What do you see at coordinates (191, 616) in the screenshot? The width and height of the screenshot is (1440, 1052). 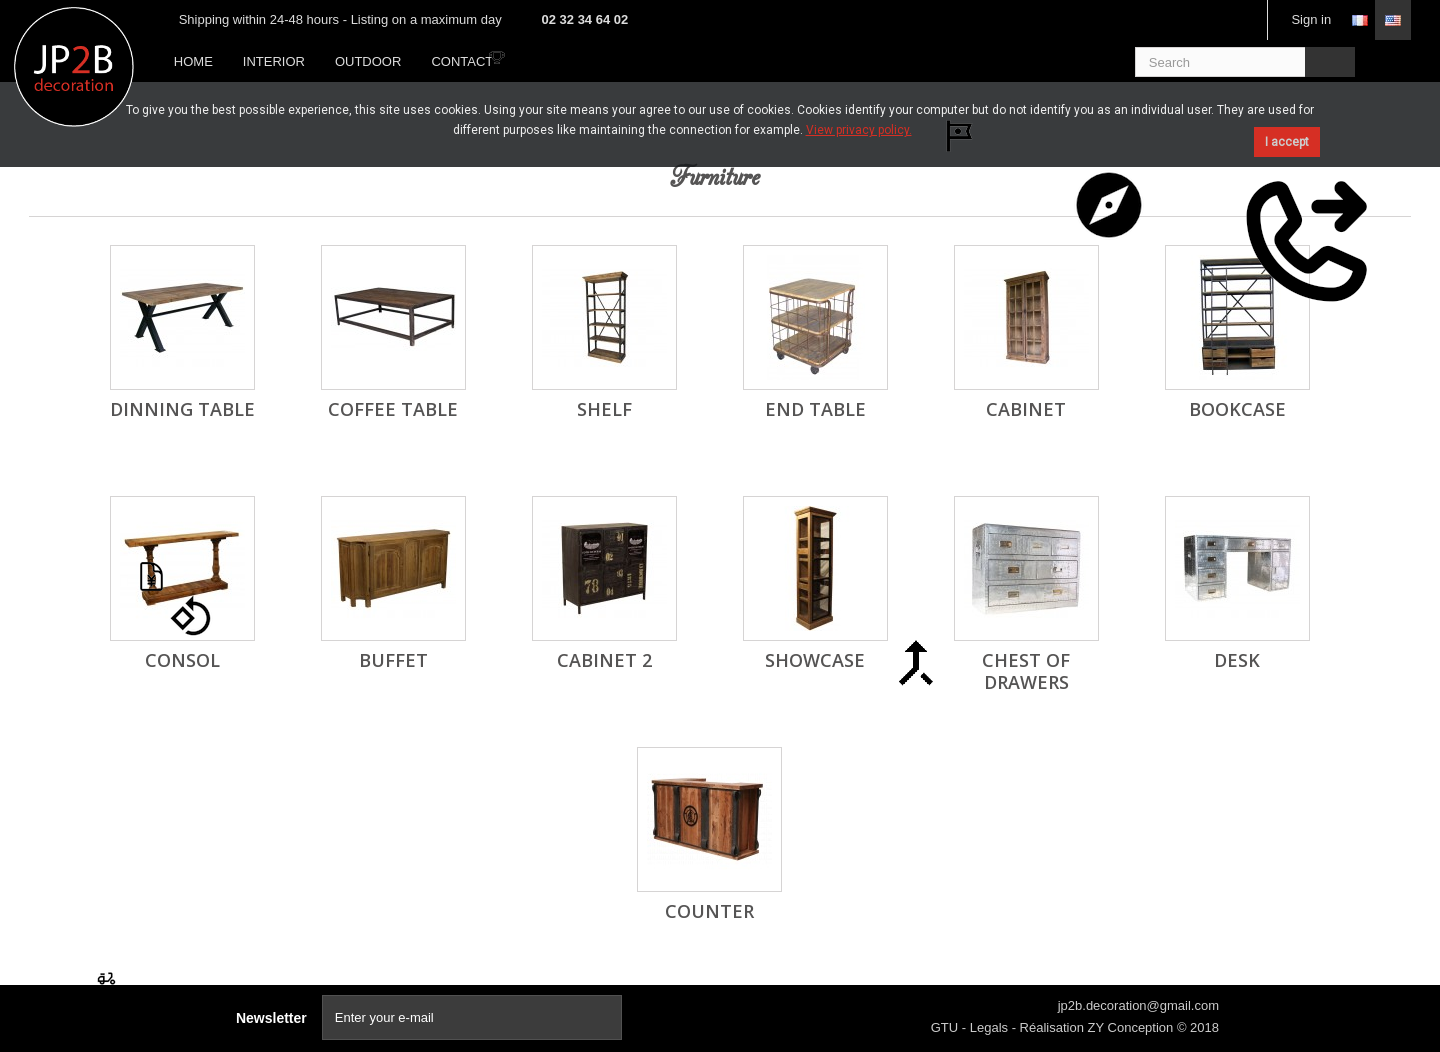 I see `rotate image 90 degrees counterclockwise` at bounding box center [191, 616].